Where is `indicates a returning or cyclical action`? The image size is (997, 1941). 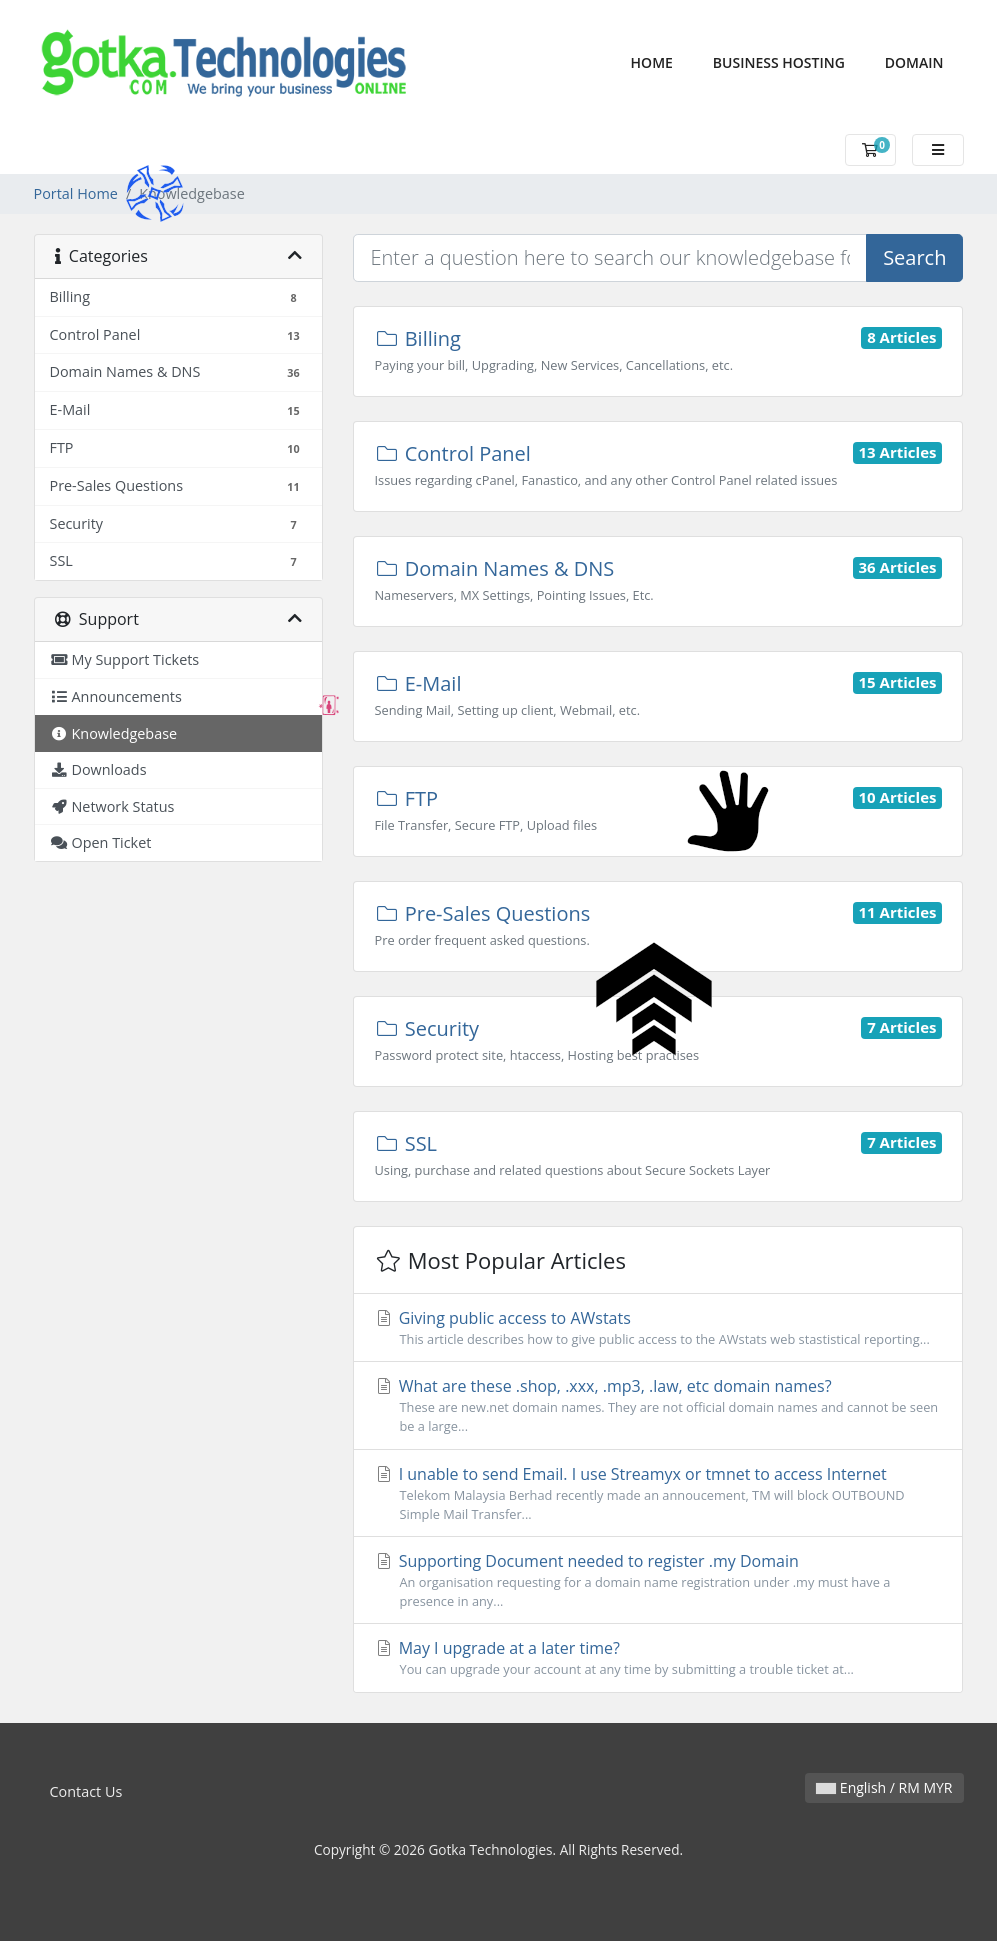 indicates a returning or cyclical action is located at coordinates (154, 193).